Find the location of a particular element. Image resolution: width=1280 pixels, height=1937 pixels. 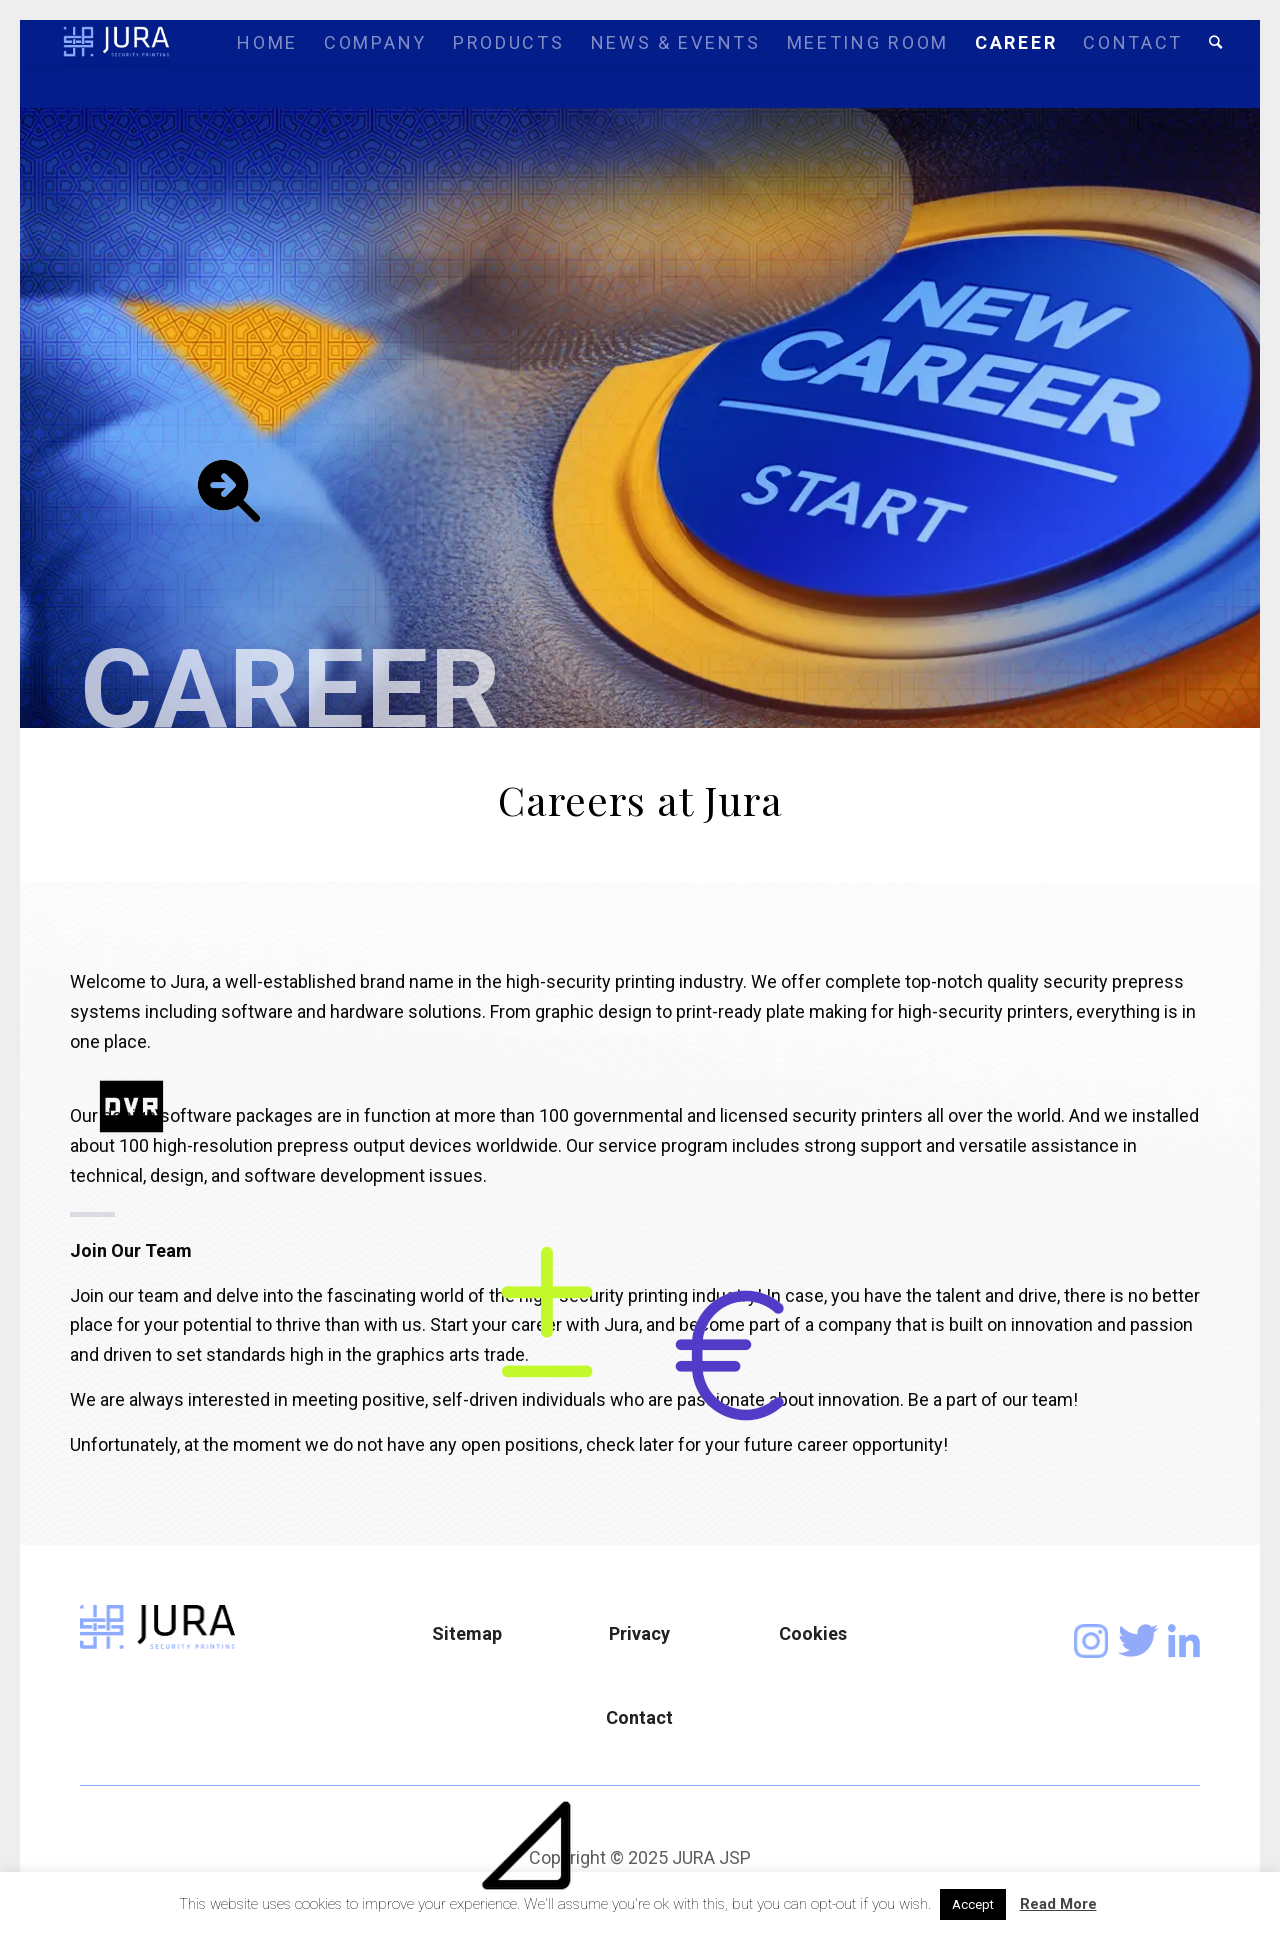

access DVR recordings is located at coordinates (131, 1106).